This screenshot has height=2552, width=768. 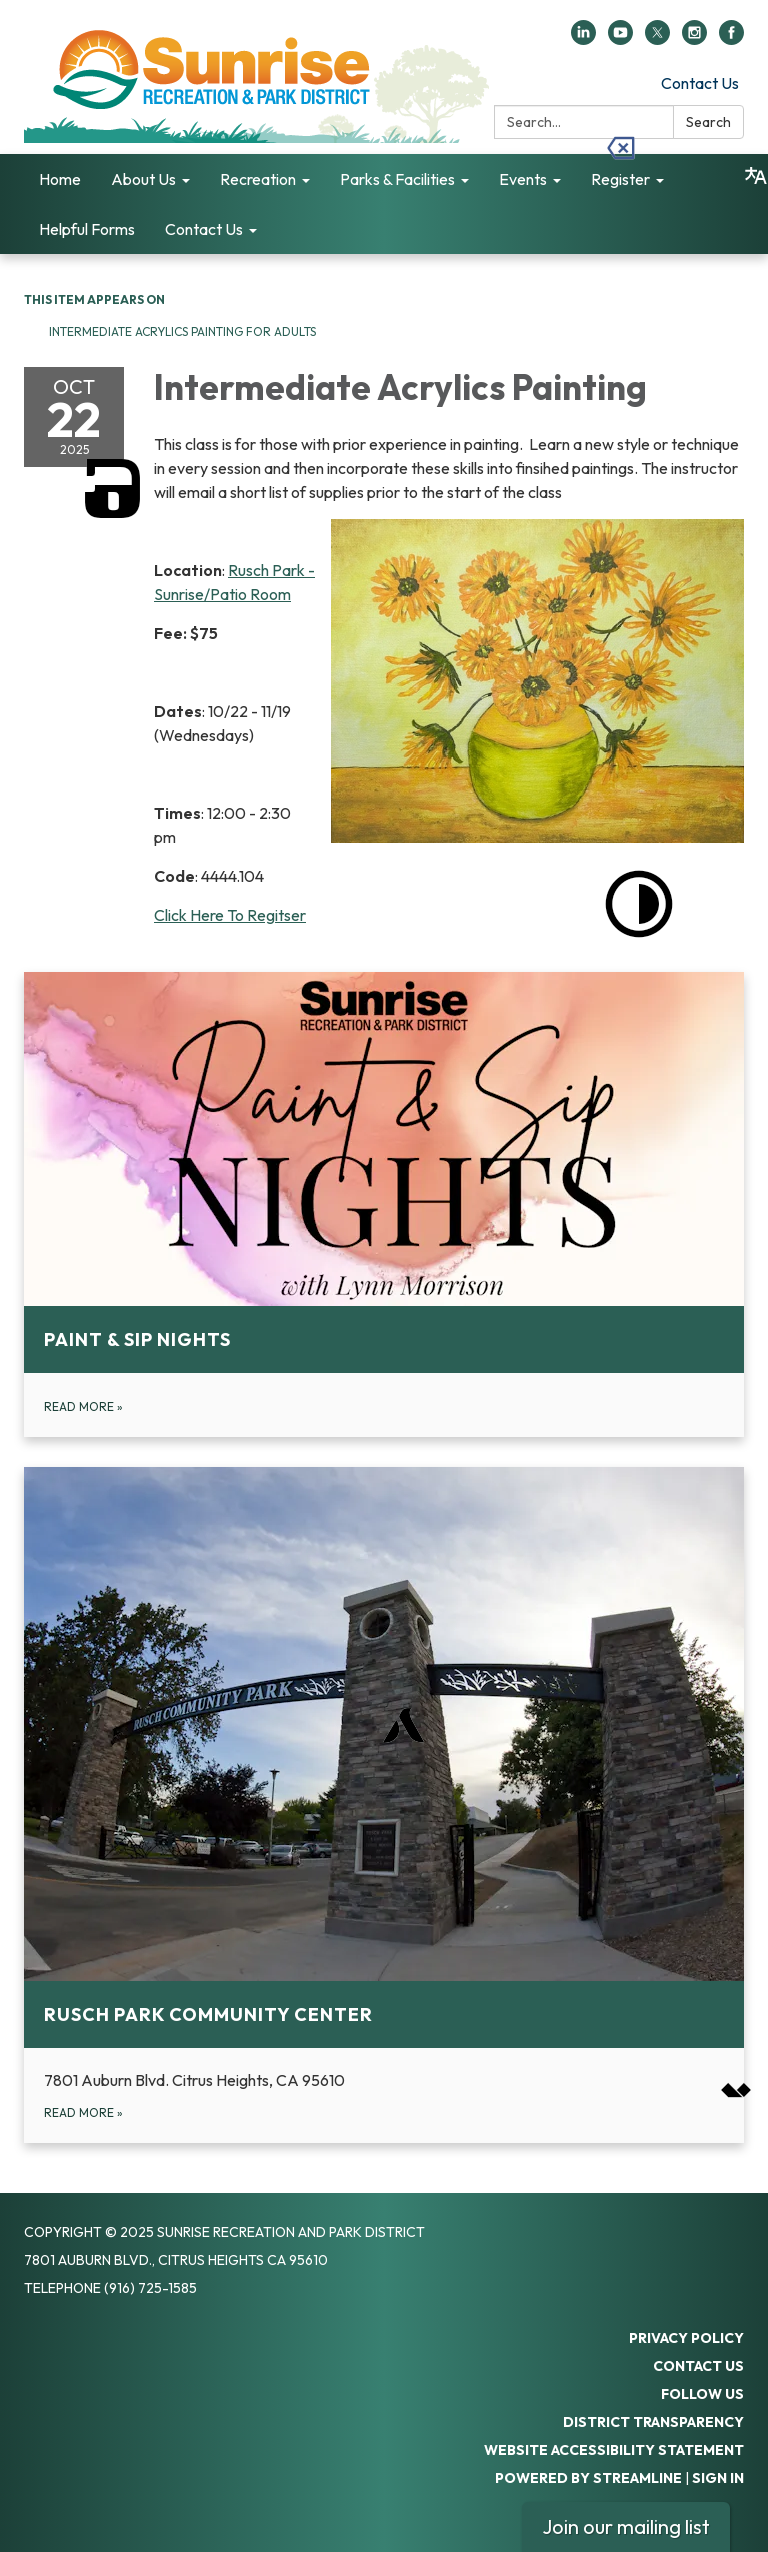 I want to click on Alpine.js framework logo, so click(x=736, y=2090).